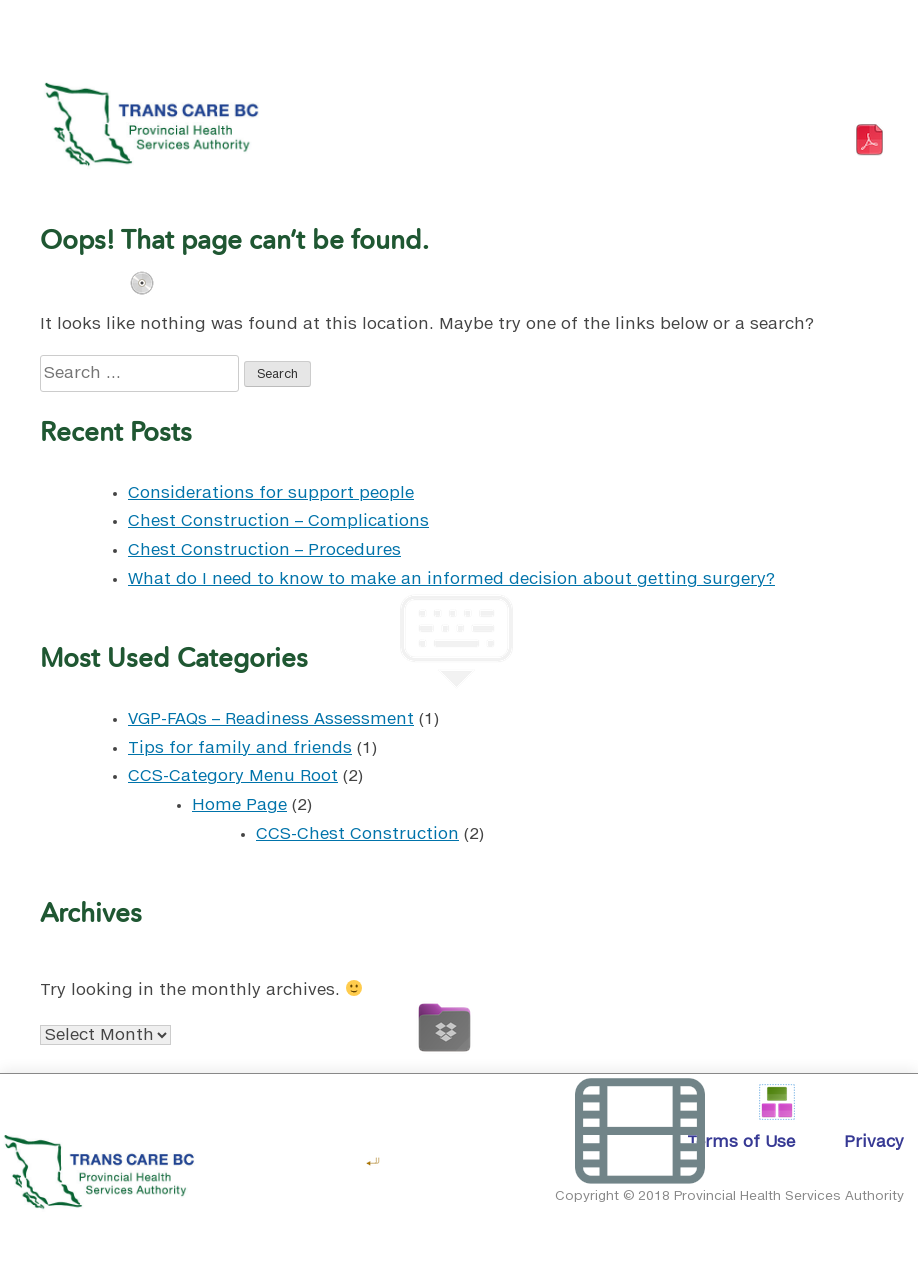  Describe the element at coordinates (456, 641) in the screenshot. I see `hide the virtual keyboard` at that location.